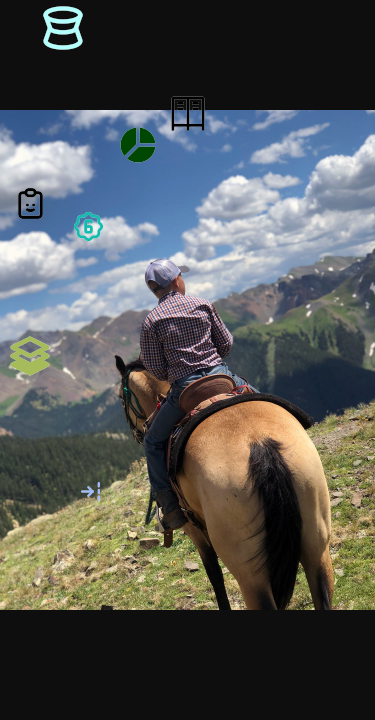 This screenshot has width=375, height=720. What do you see at coordinates (30, 203) in the screenshot?
I see `view feedback or satisfaction survey` at bounding box center [30, 203].